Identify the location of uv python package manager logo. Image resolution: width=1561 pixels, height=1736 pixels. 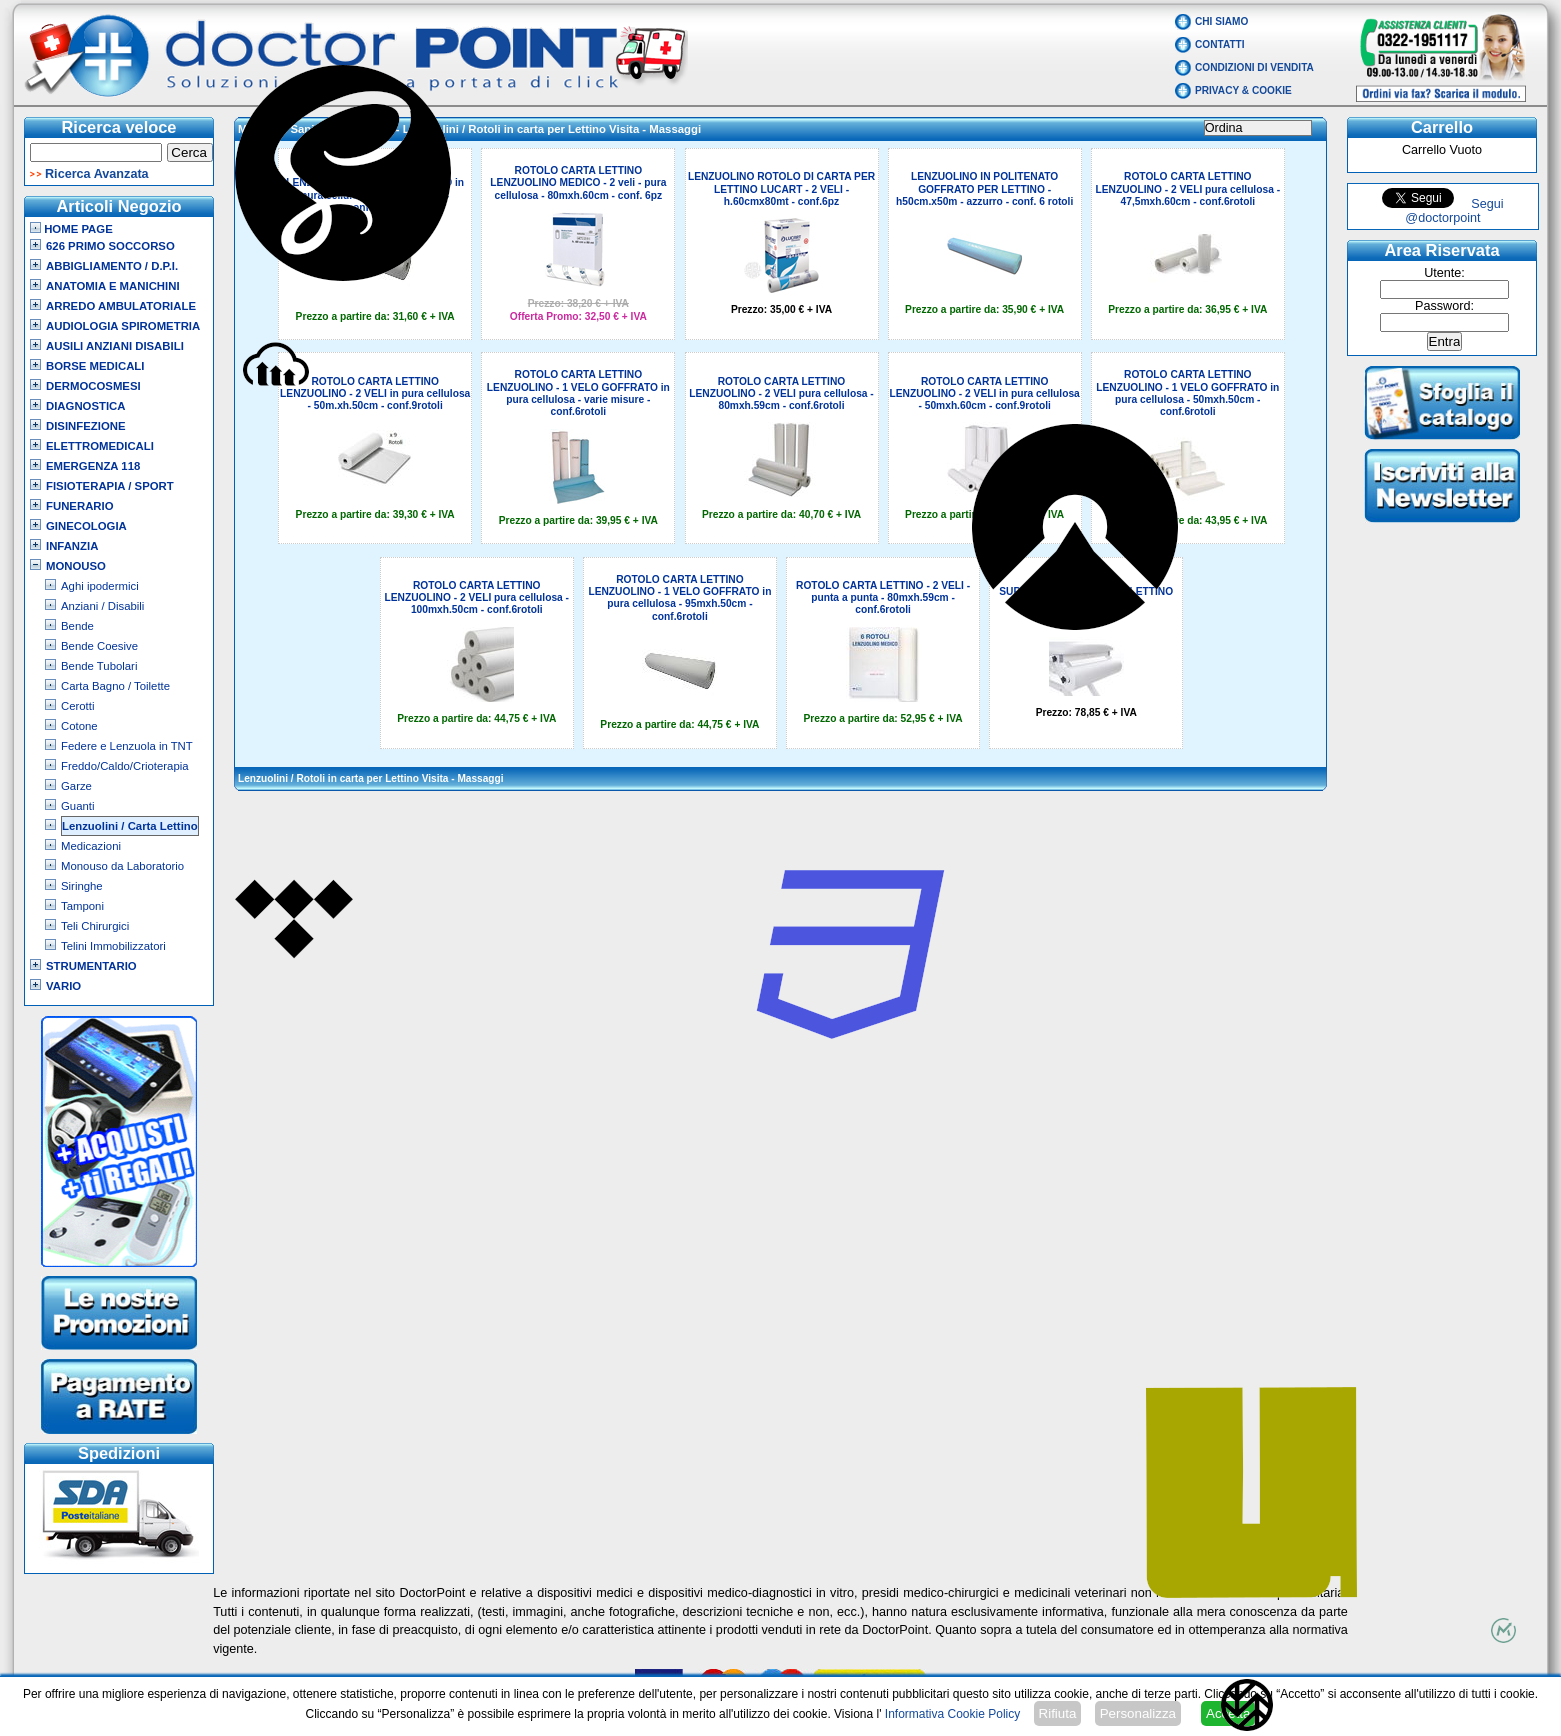
(1251, 1492).